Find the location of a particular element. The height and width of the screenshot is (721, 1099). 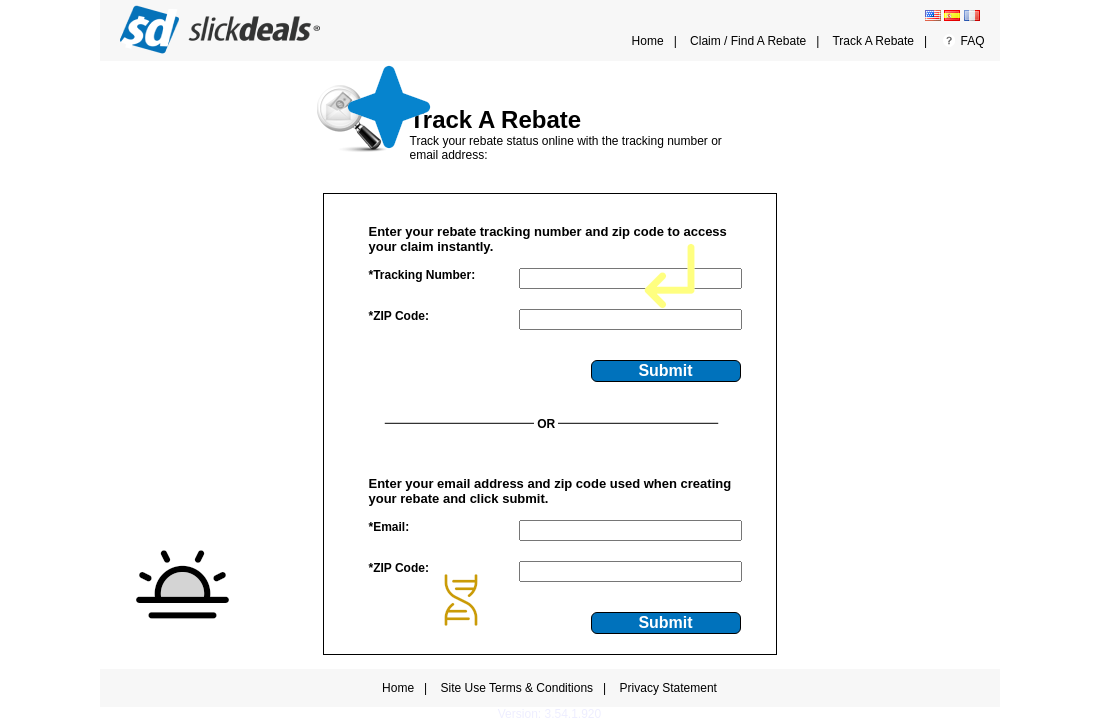

access genetics or DNA-related features is located at coordinates (461, 600).